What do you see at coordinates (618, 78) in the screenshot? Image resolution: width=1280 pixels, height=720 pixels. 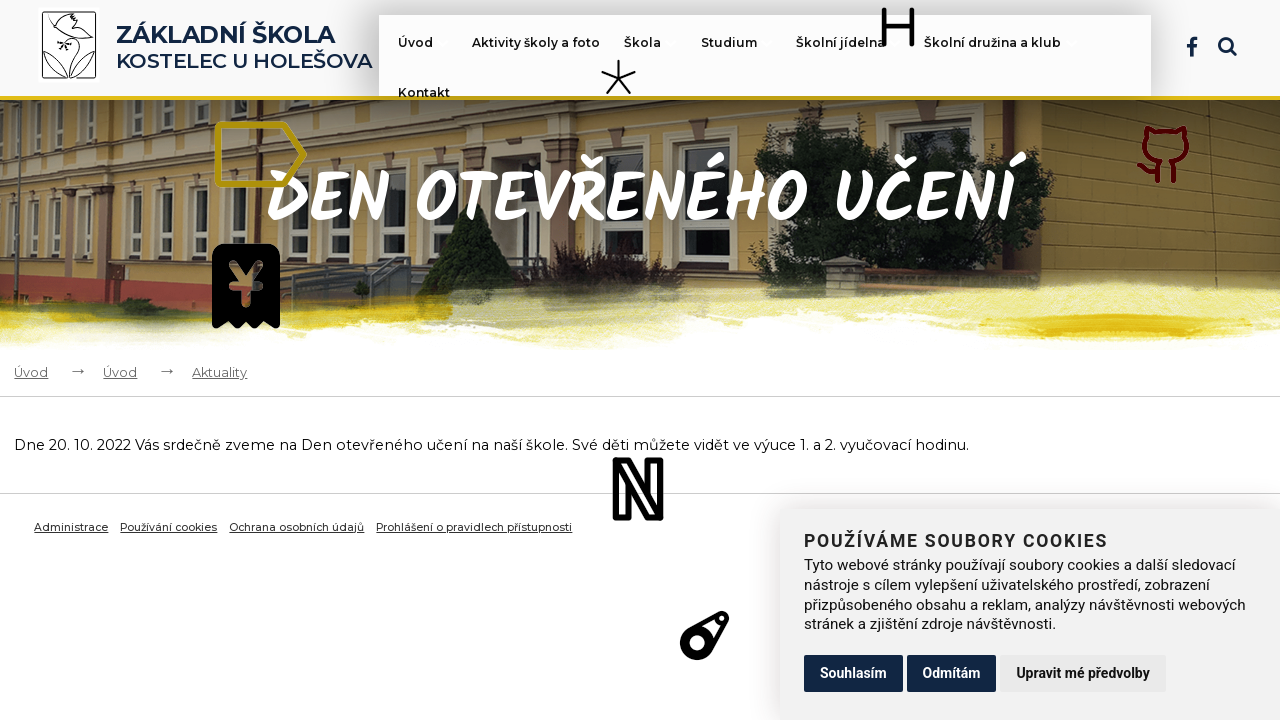 I see `indicates a required field in a form` at bounding box center [618, 78].